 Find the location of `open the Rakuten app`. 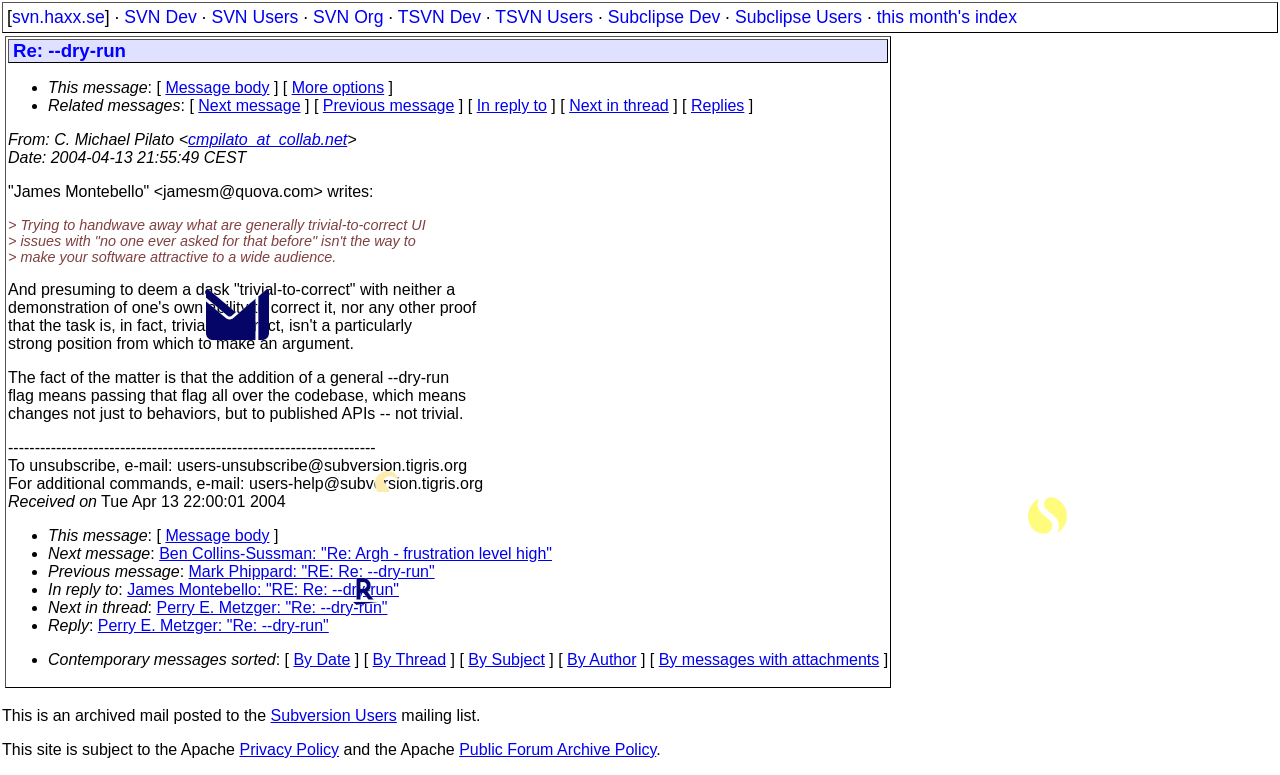

open the Rakuten app is located at coordinates (365, 591).